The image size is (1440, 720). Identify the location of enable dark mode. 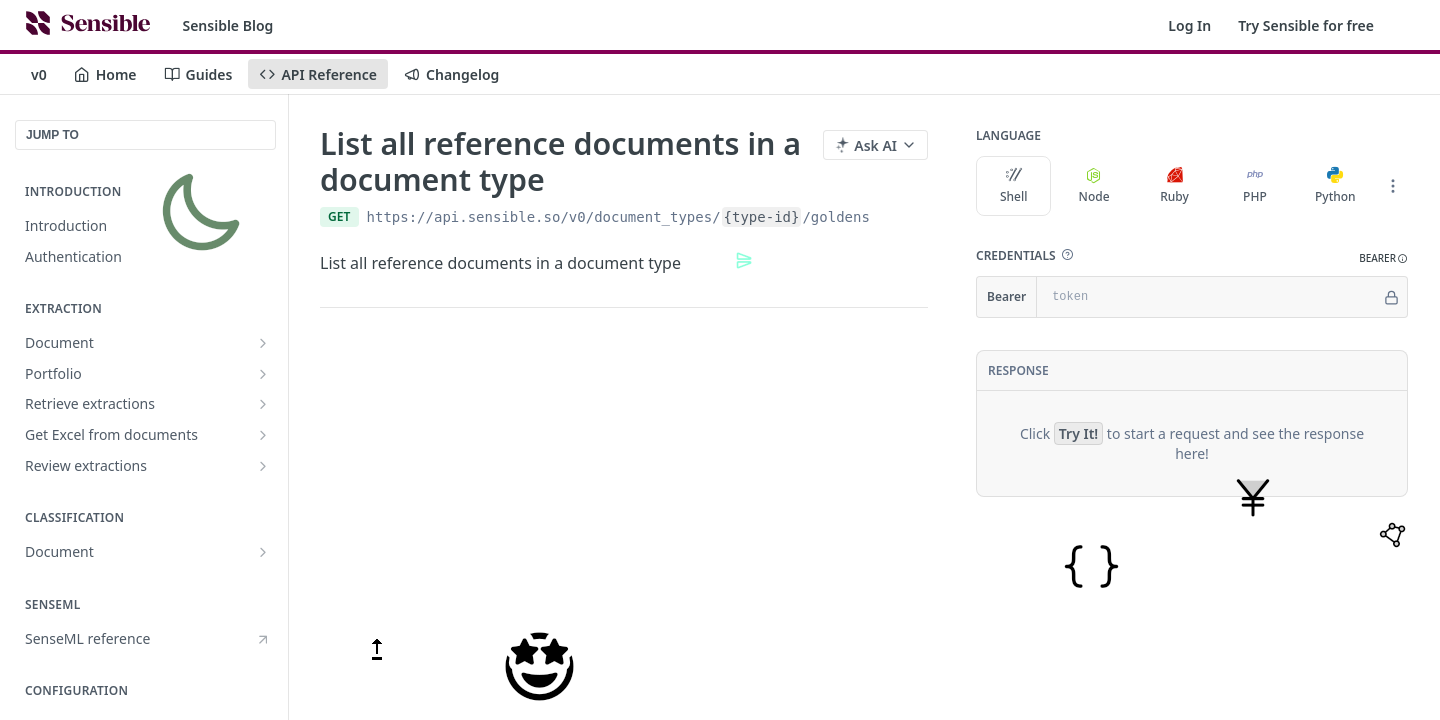
(201, 212).